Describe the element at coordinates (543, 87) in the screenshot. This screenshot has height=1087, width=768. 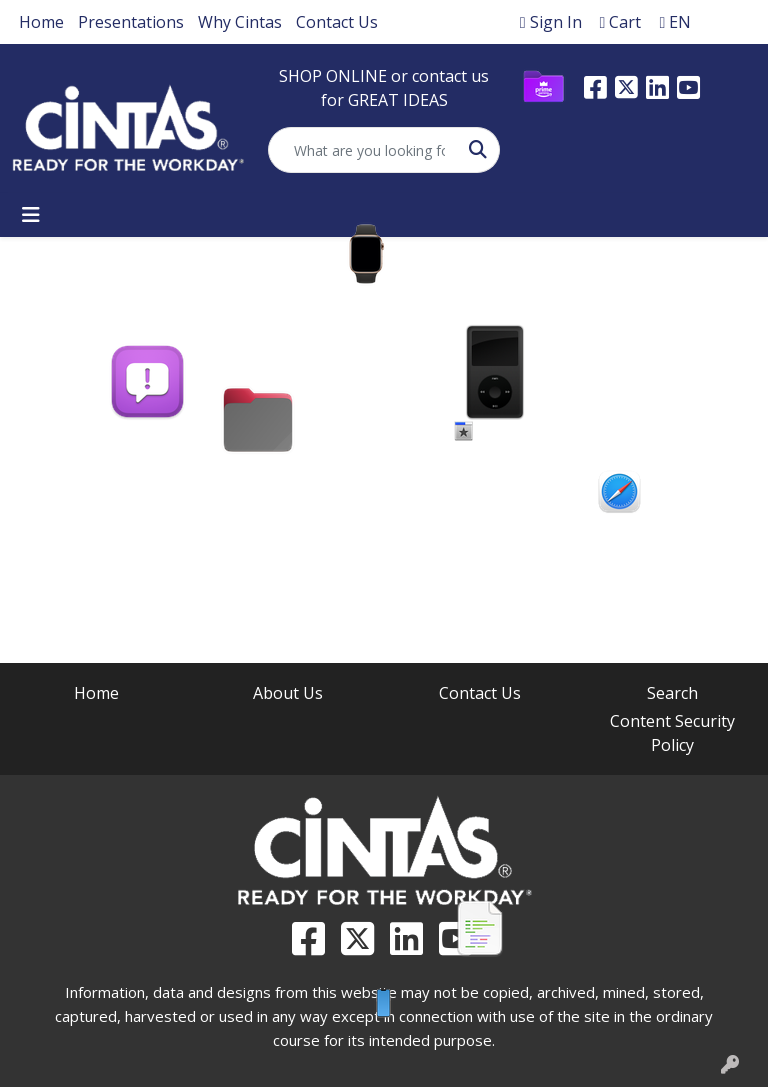
I see `open prime gaming folder` at that location.